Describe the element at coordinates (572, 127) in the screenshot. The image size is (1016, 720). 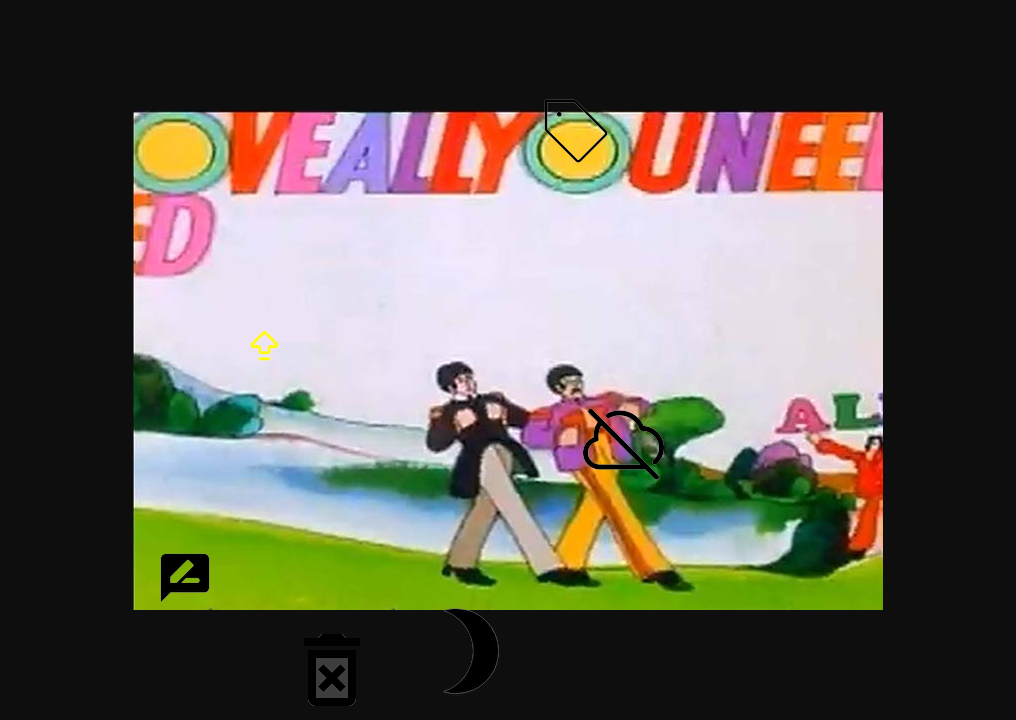
I see `add or manage tags for an item` at that location.